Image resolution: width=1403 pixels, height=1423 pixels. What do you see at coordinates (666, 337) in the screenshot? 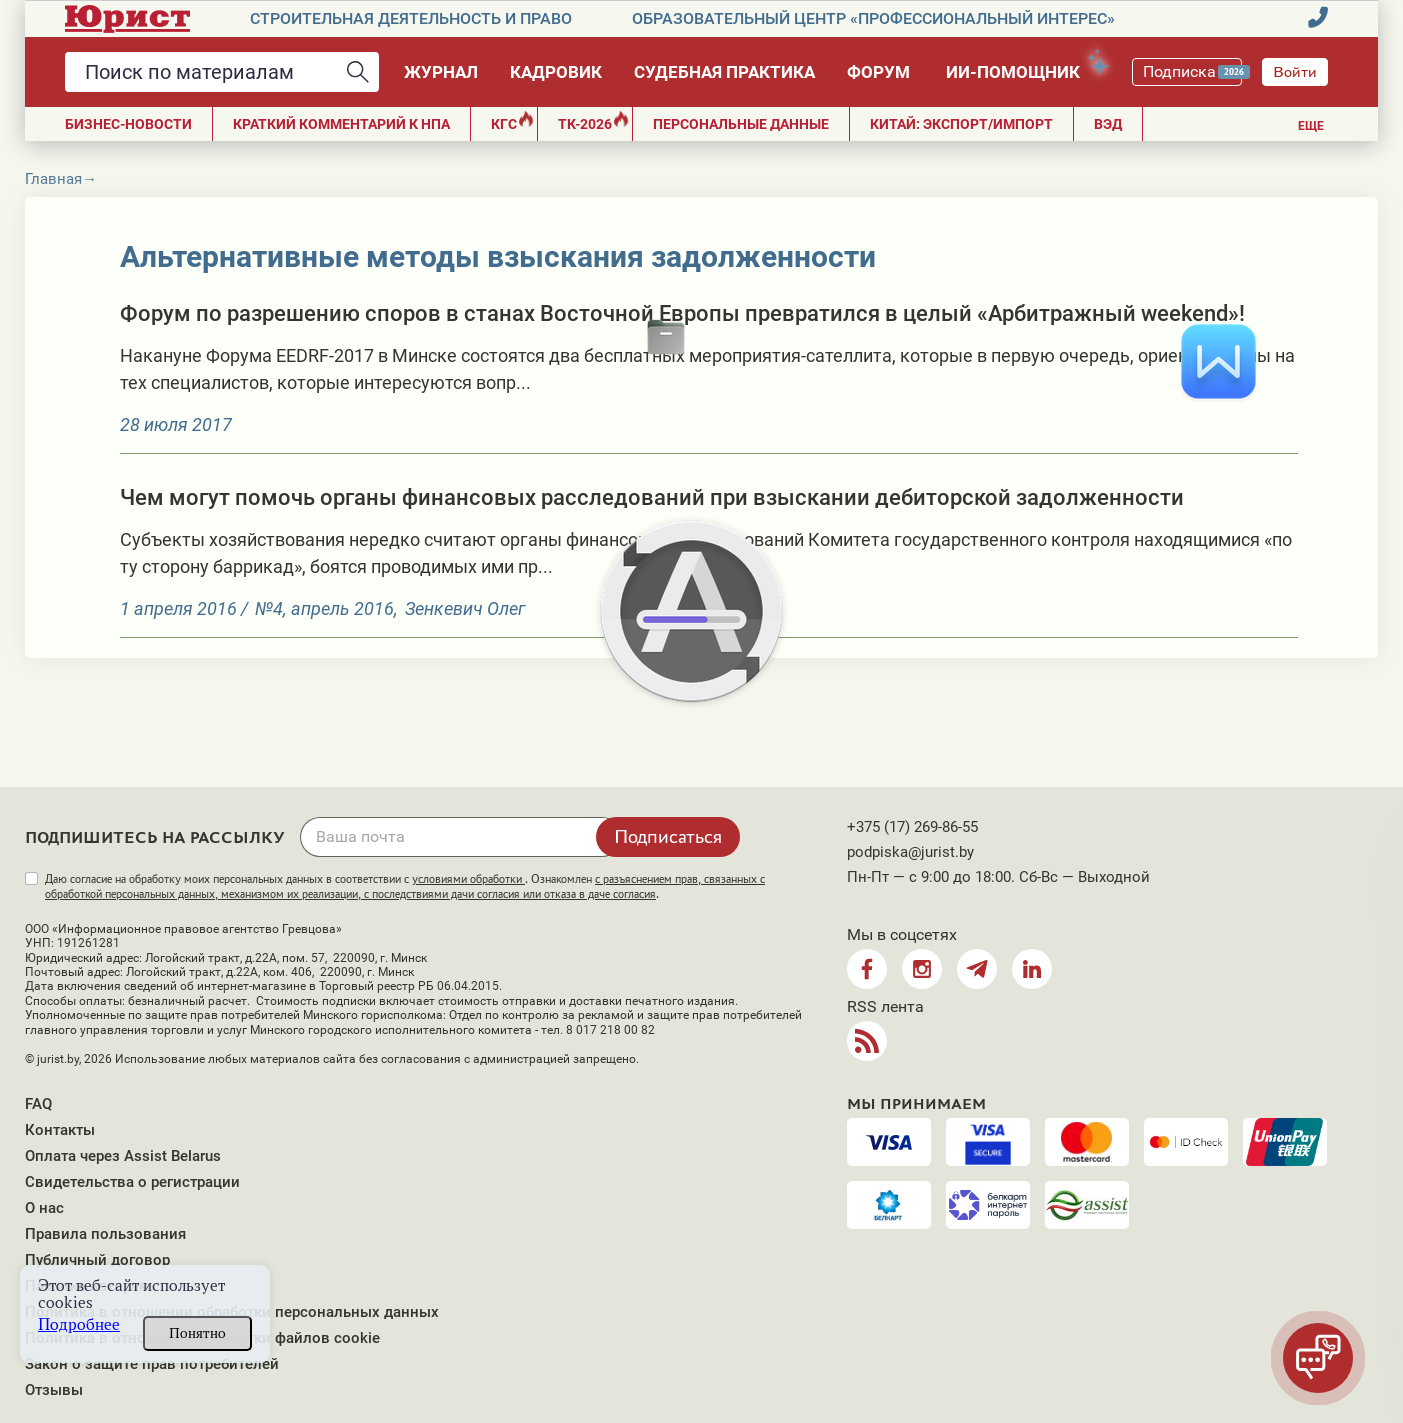
I see `open the file manager application` at bounding box center [666, 337].